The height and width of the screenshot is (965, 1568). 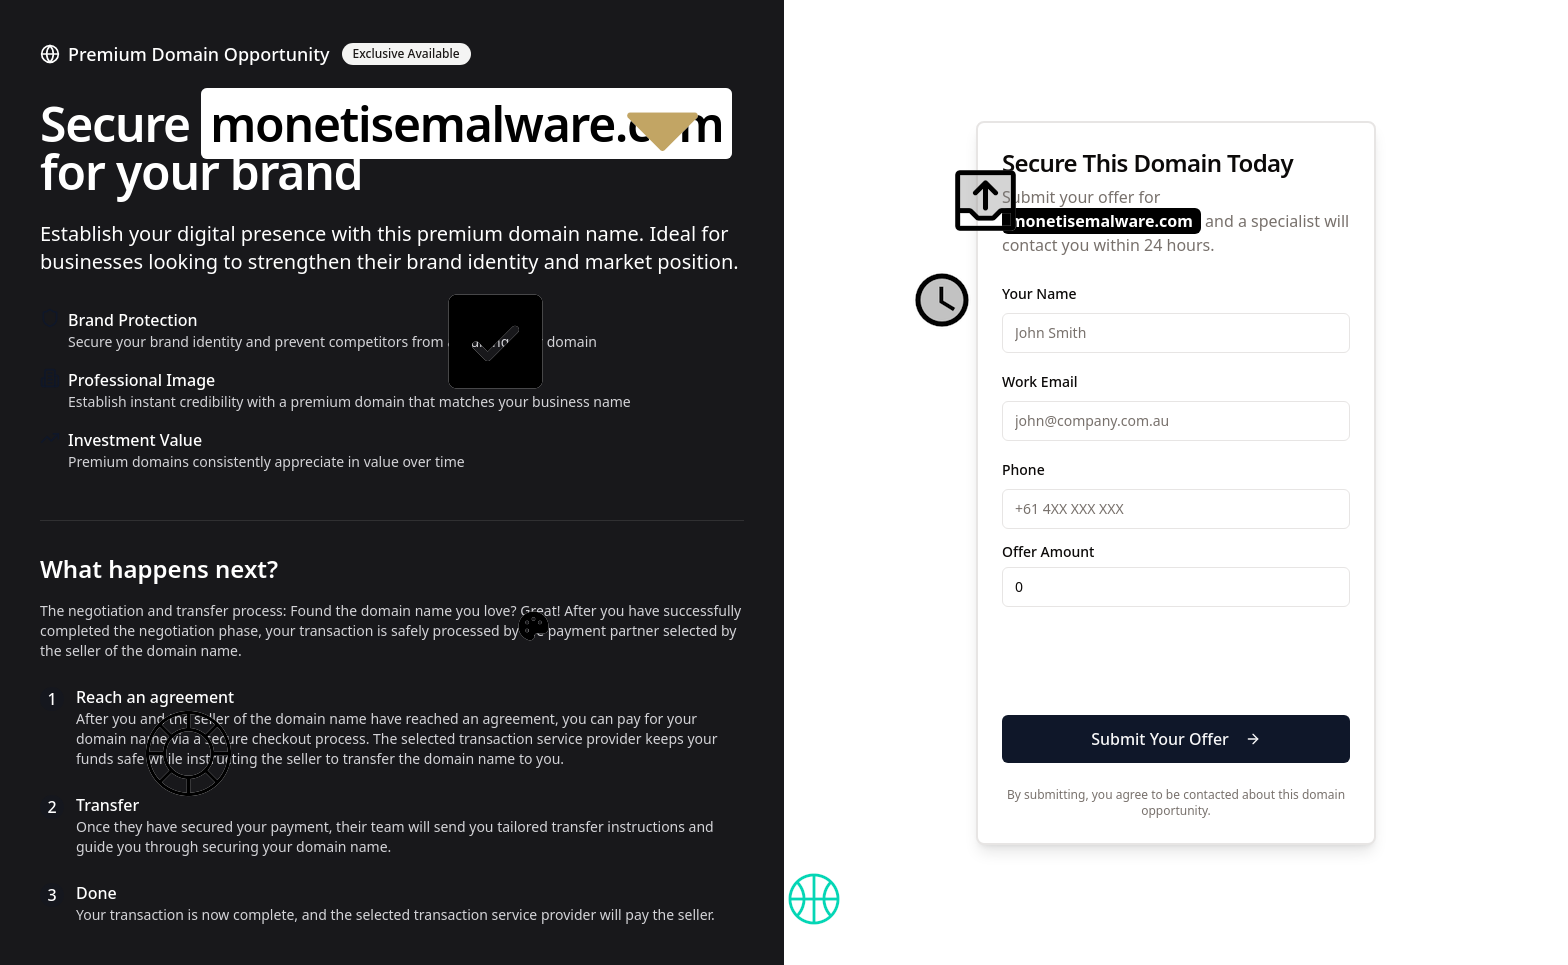 What do you see at coordinates (533, 626) in the screenshot?
I see `open color or theme settings` at bounding box center [533, 626].